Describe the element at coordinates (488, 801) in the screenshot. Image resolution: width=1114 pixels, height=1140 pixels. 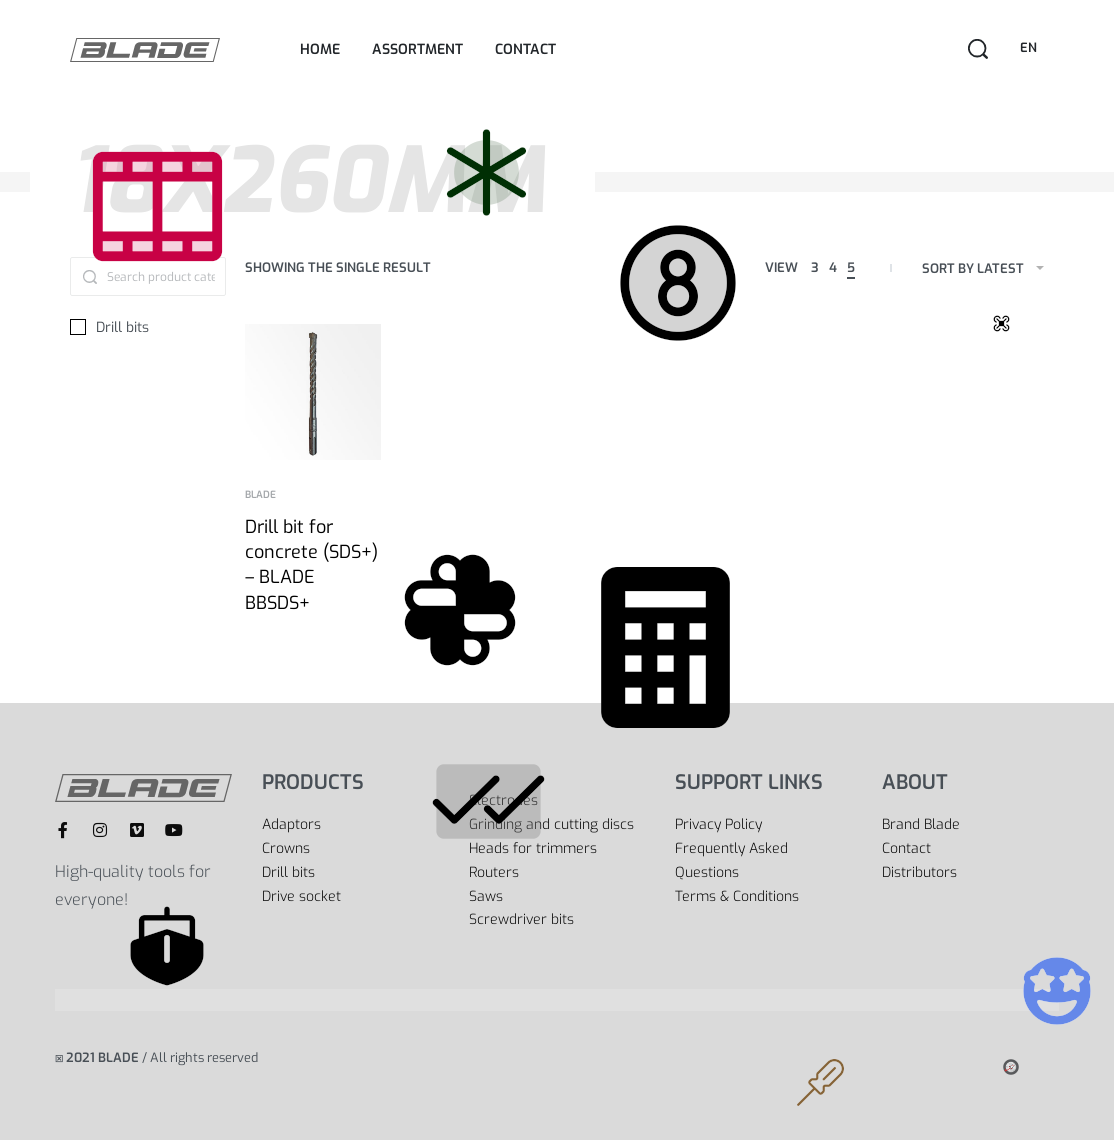
I see `indicates message has been read or delivered` at that location.